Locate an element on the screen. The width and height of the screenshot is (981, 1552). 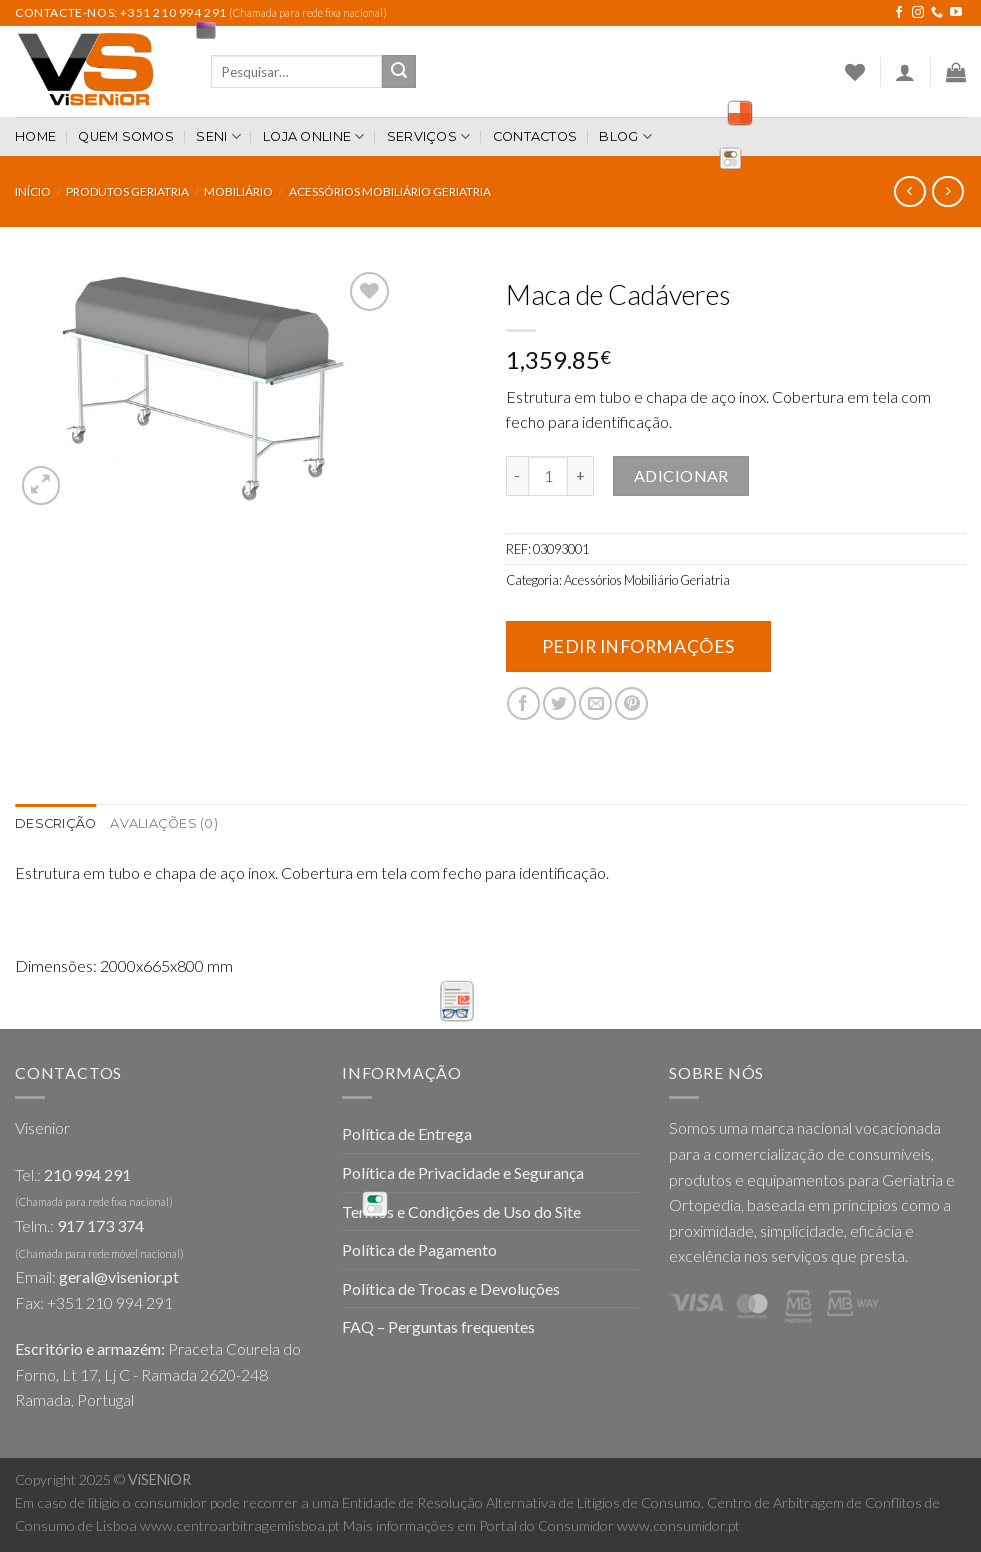
open folder containing files is located at coordinates (206, 30).